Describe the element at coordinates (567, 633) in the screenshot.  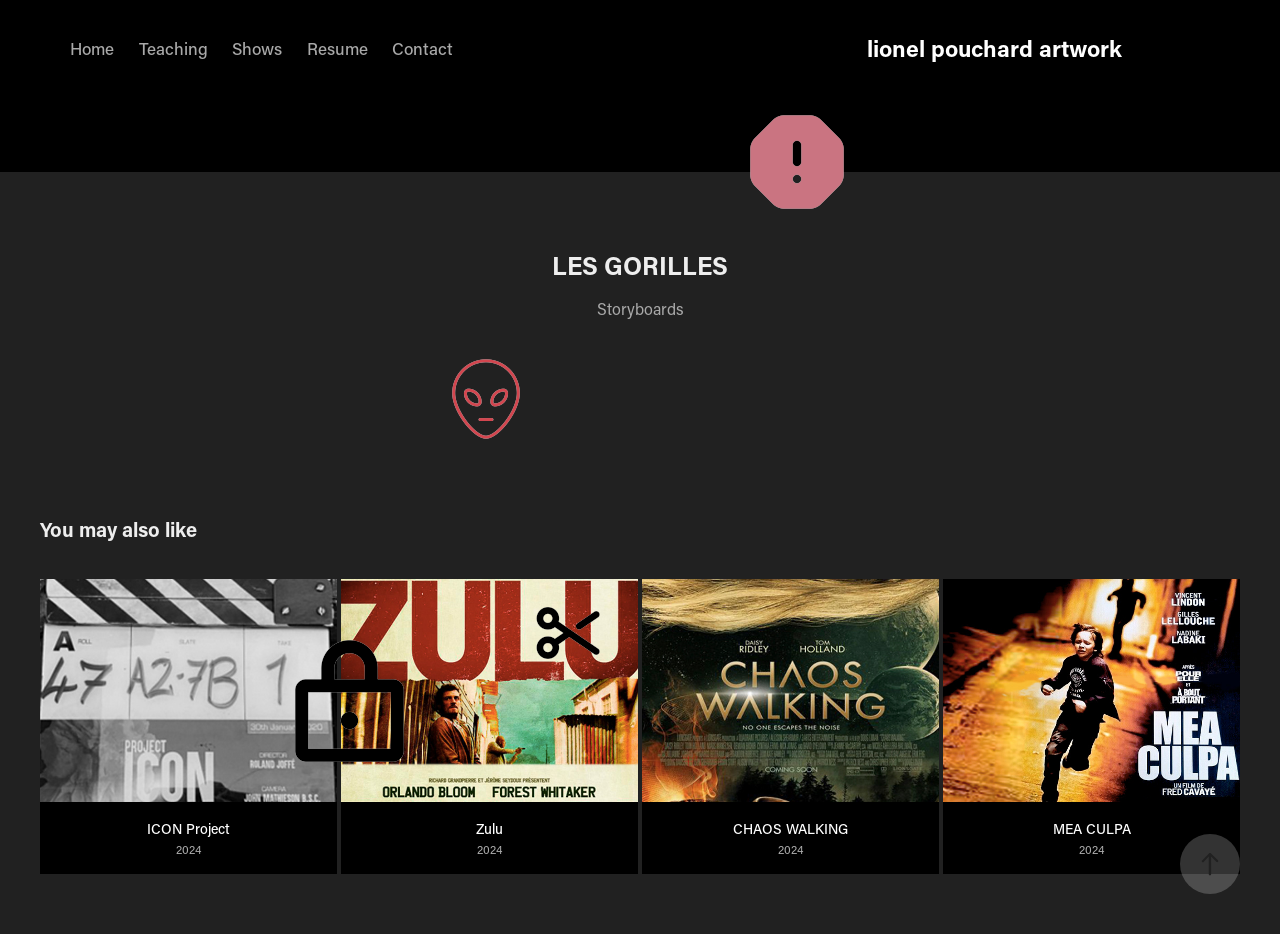
I see `cut selected content` at that location.